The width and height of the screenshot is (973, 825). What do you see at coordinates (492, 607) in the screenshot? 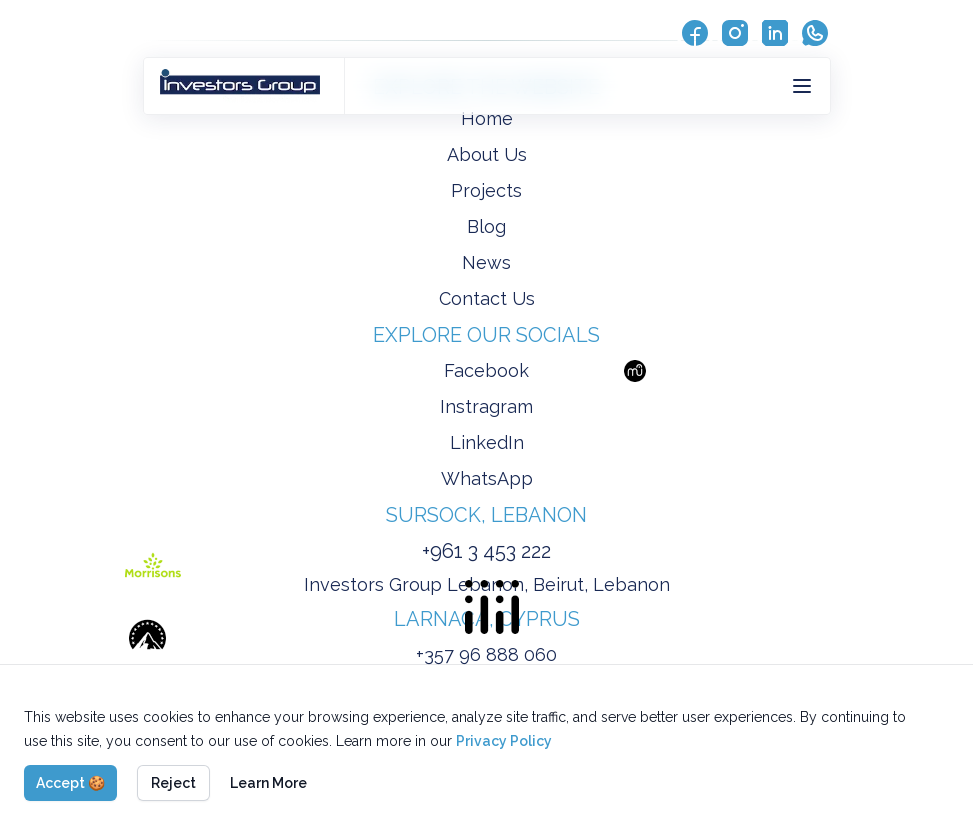
I see `plotly data visualization platform logo` at bounding box center [492, 607].